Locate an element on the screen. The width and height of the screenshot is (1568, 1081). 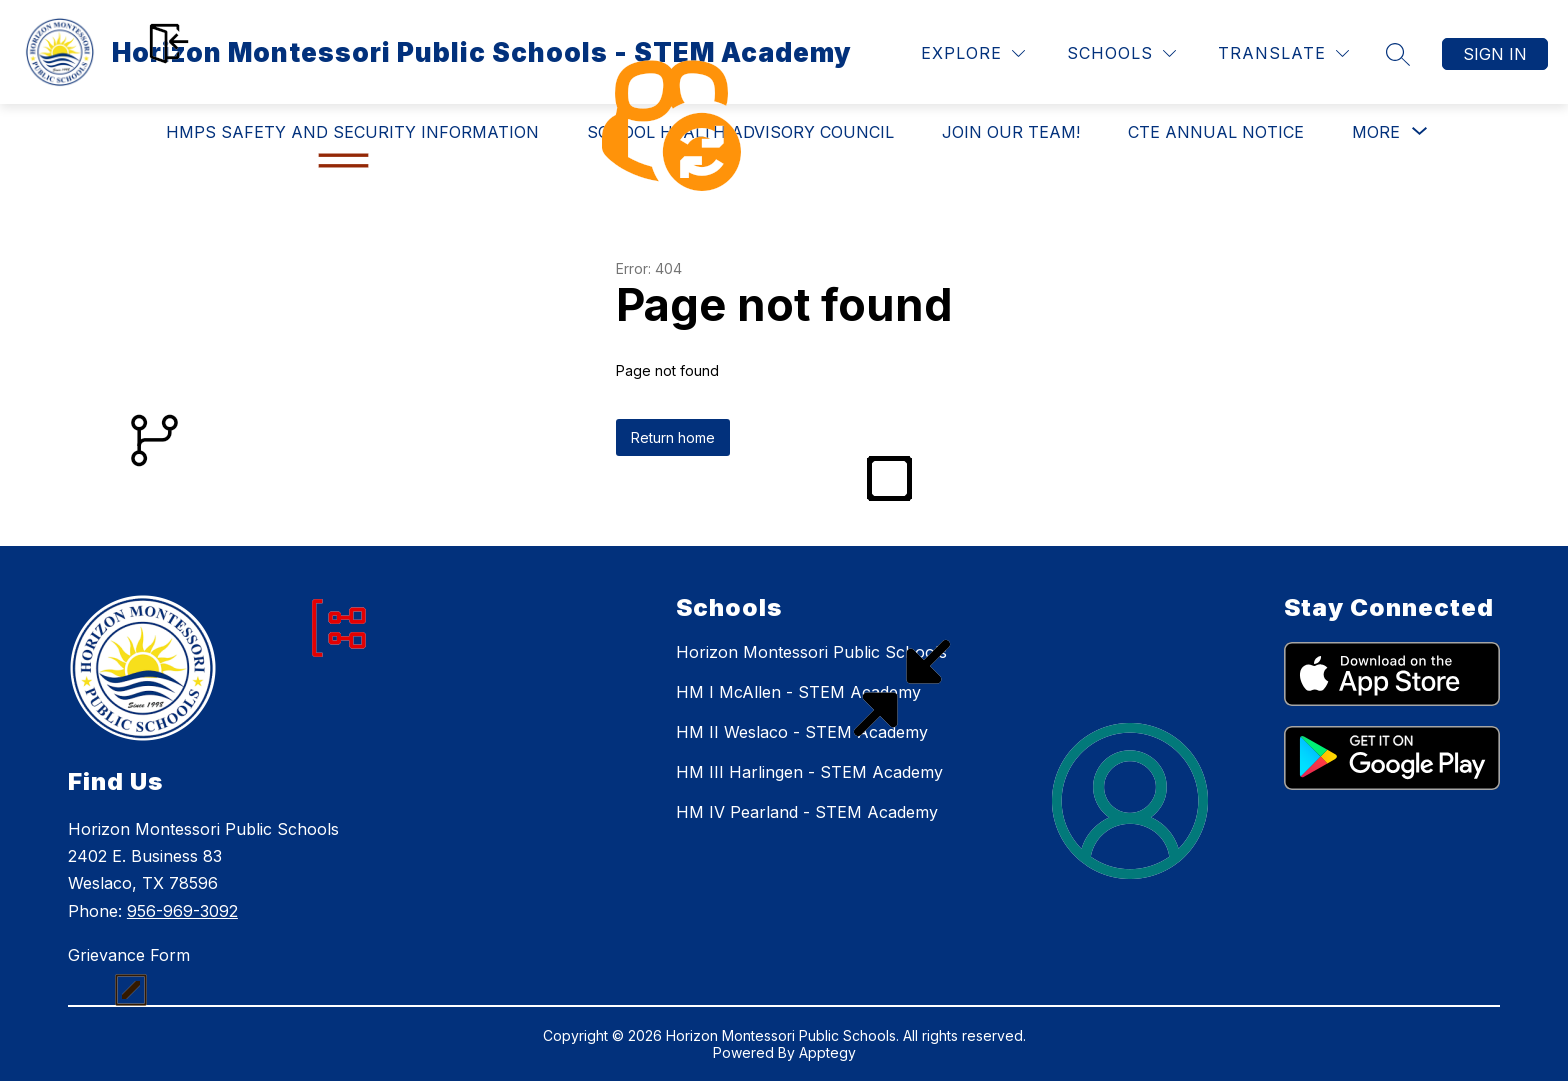
copilot is processing your request is located at coordinates (671, 121).